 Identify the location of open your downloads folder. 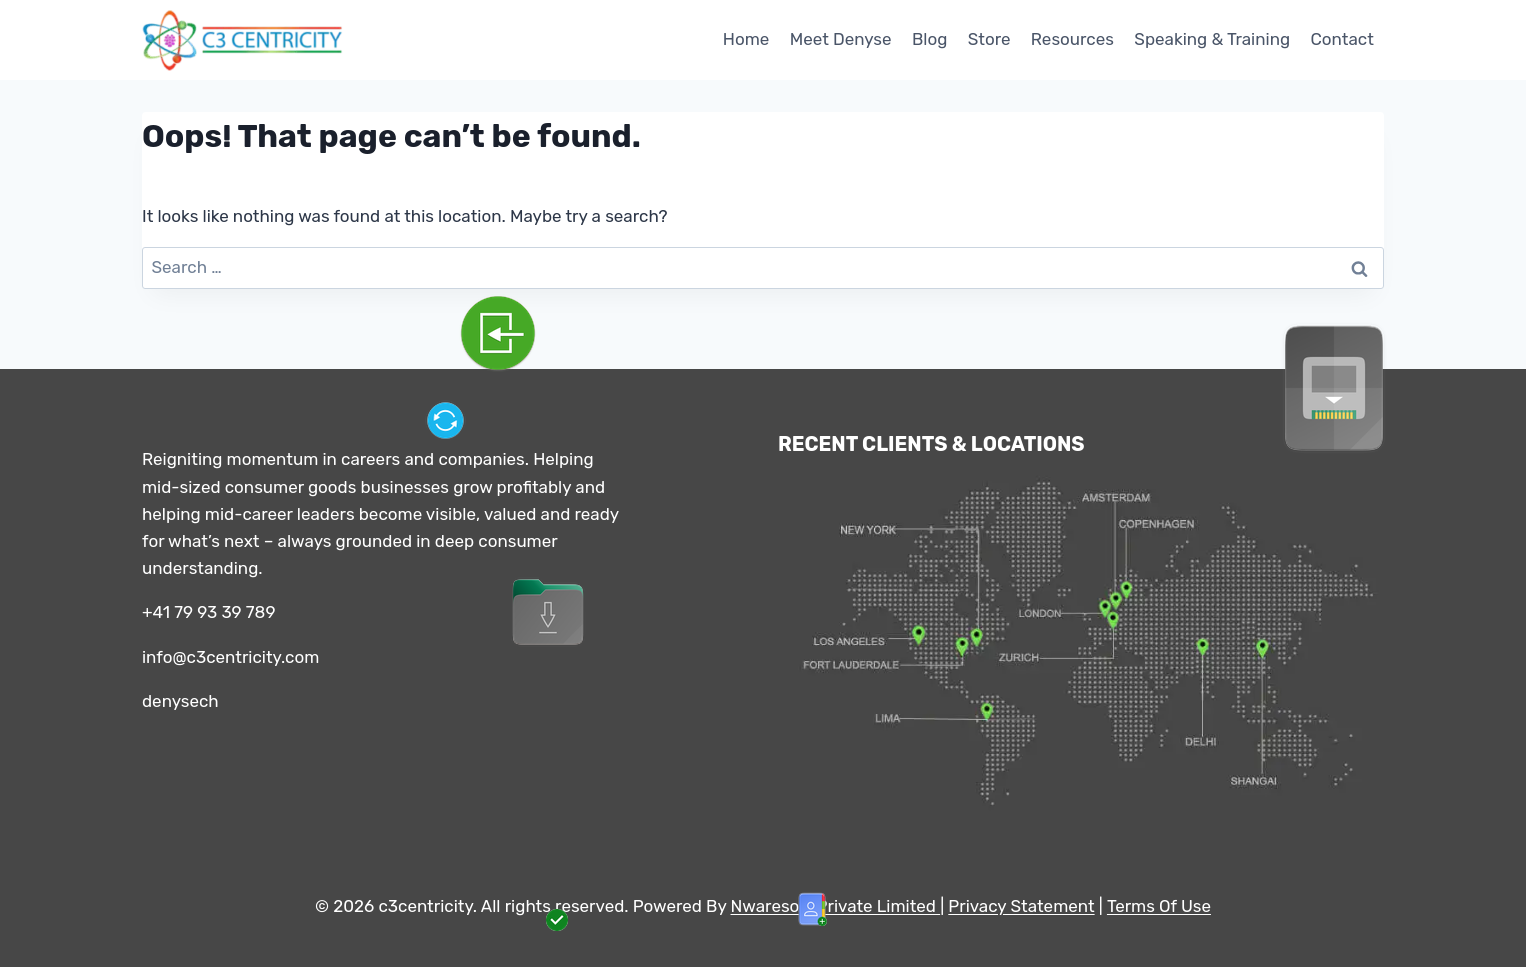
(548, 612).